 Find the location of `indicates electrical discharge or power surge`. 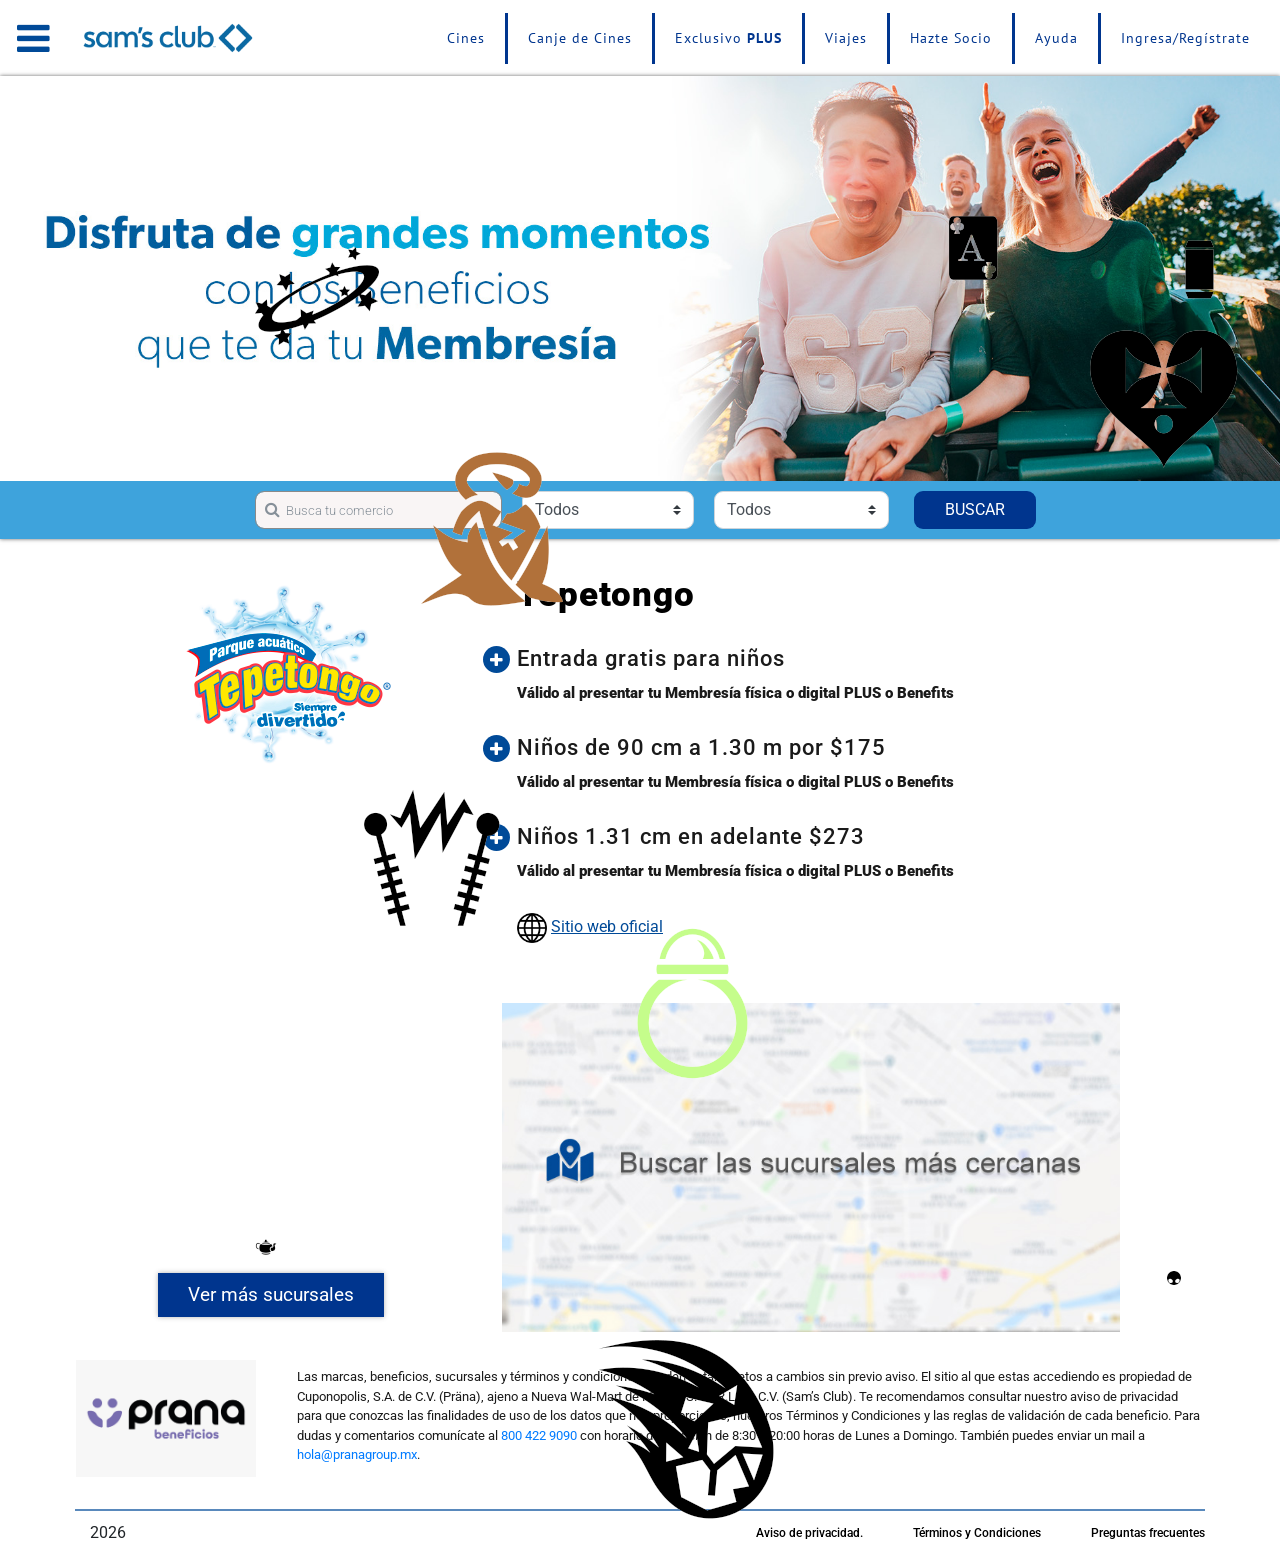

indicates electrical discharge or power surge is located at coordinates (431, 857).